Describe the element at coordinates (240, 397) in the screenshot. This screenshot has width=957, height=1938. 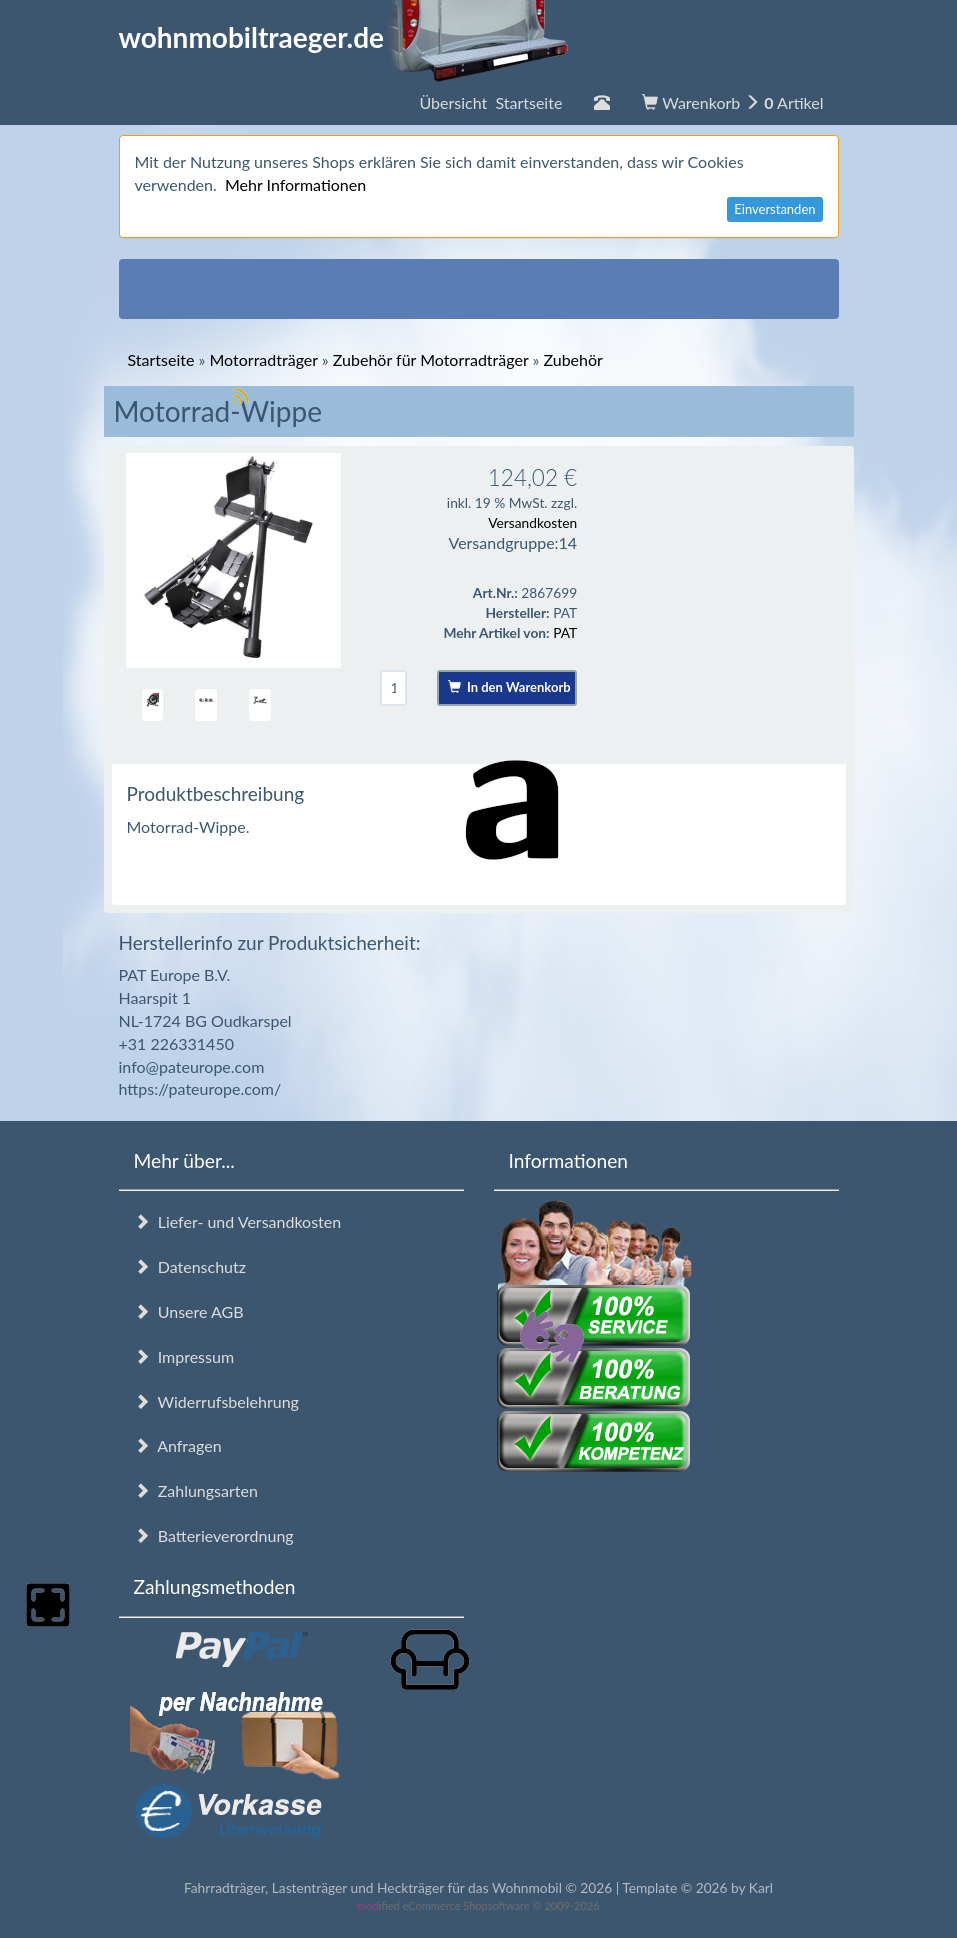
I see `subscribe to RSS feed` at that location.